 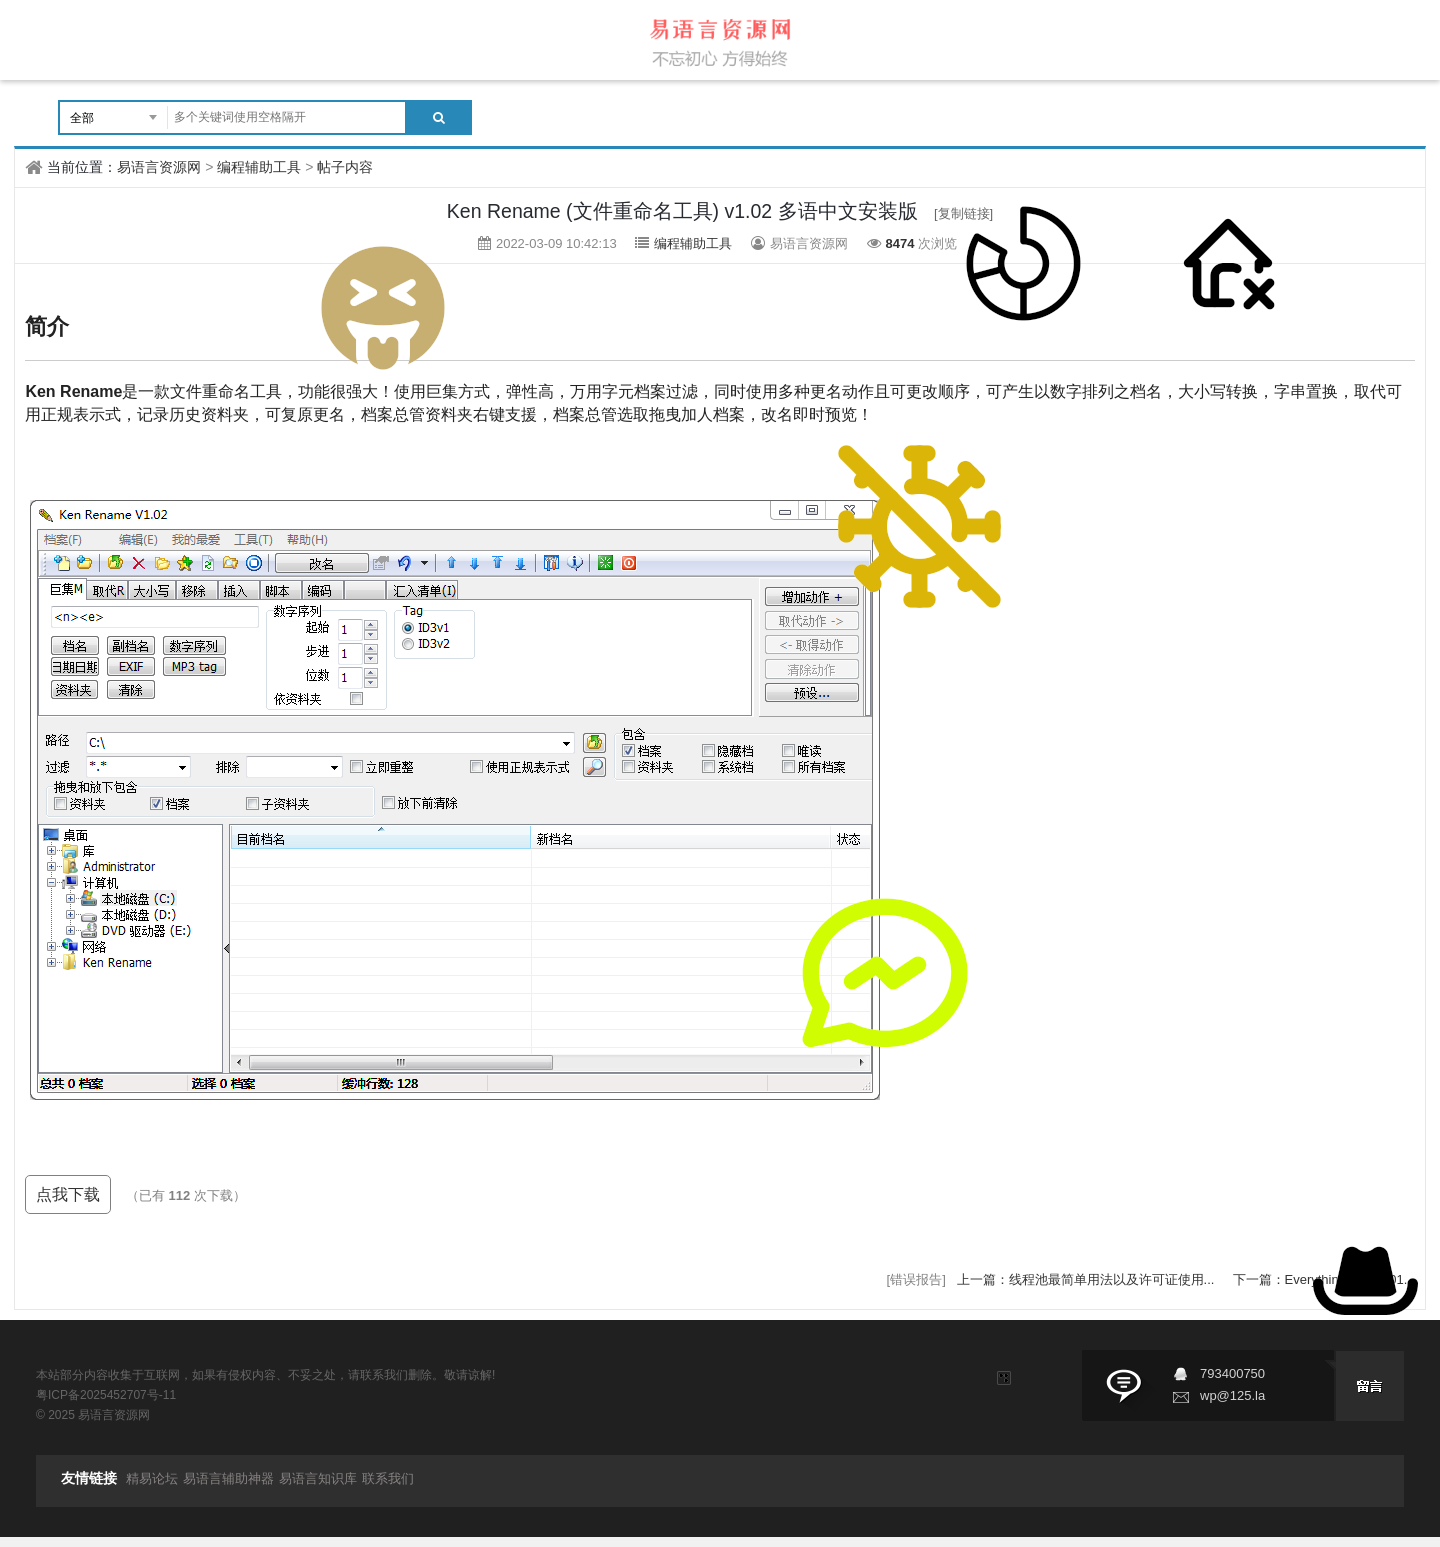 What do you see at coordinates (1228, 263) in the screenshot?
I see `remove a saved home address` at bounding box center [1228, 263].